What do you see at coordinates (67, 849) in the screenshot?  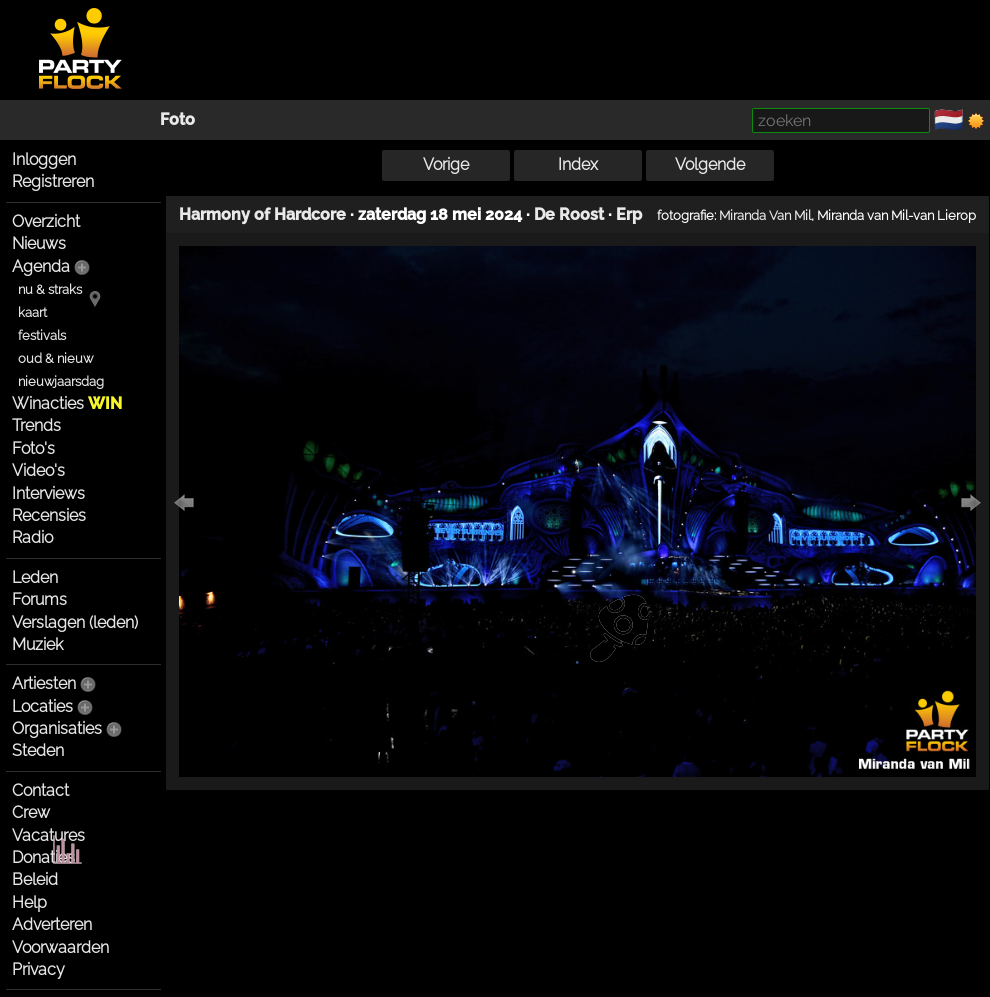 I see `view statistical data or analytics` at bounding box center [67, 849].